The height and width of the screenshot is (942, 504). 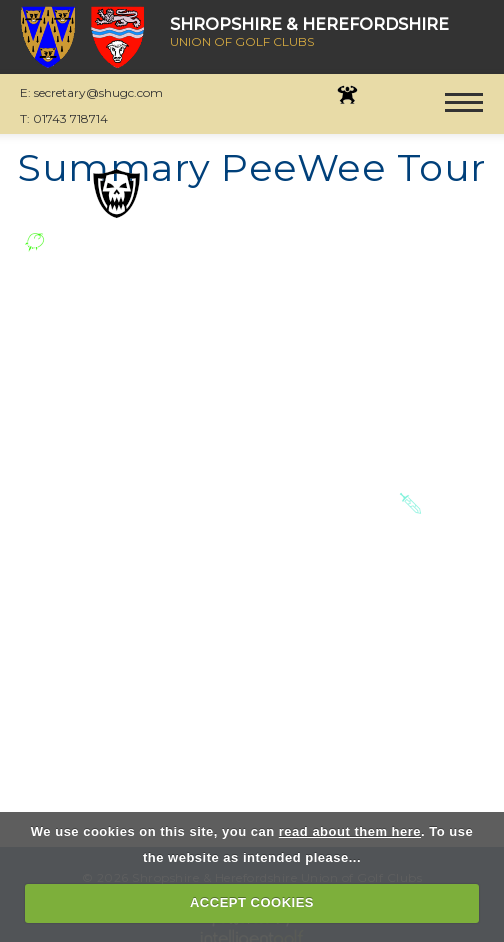 I want to click on indicates strength or power attribute in a game, so click(x=347, y=94).